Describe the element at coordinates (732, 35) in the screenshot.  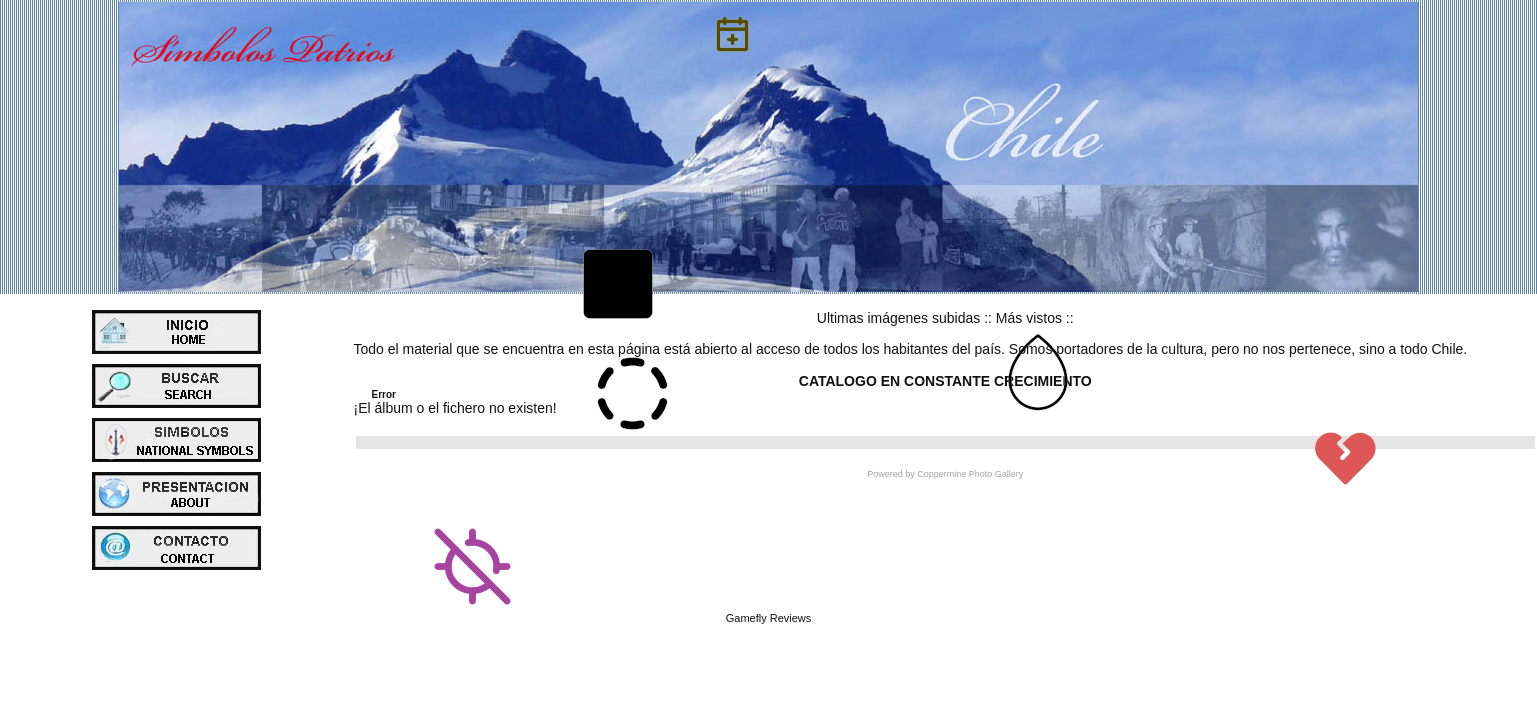
I see `add a new event to the calendar` at that location.